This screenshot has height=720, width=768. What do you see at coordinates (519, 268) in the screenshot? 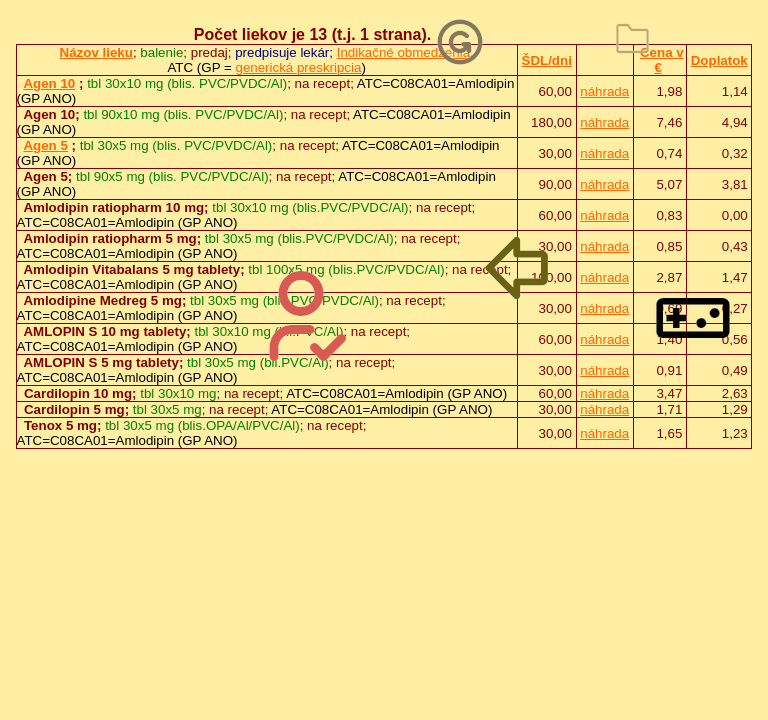
I see `go back to the previous screen` at bounding box center [519, 268].